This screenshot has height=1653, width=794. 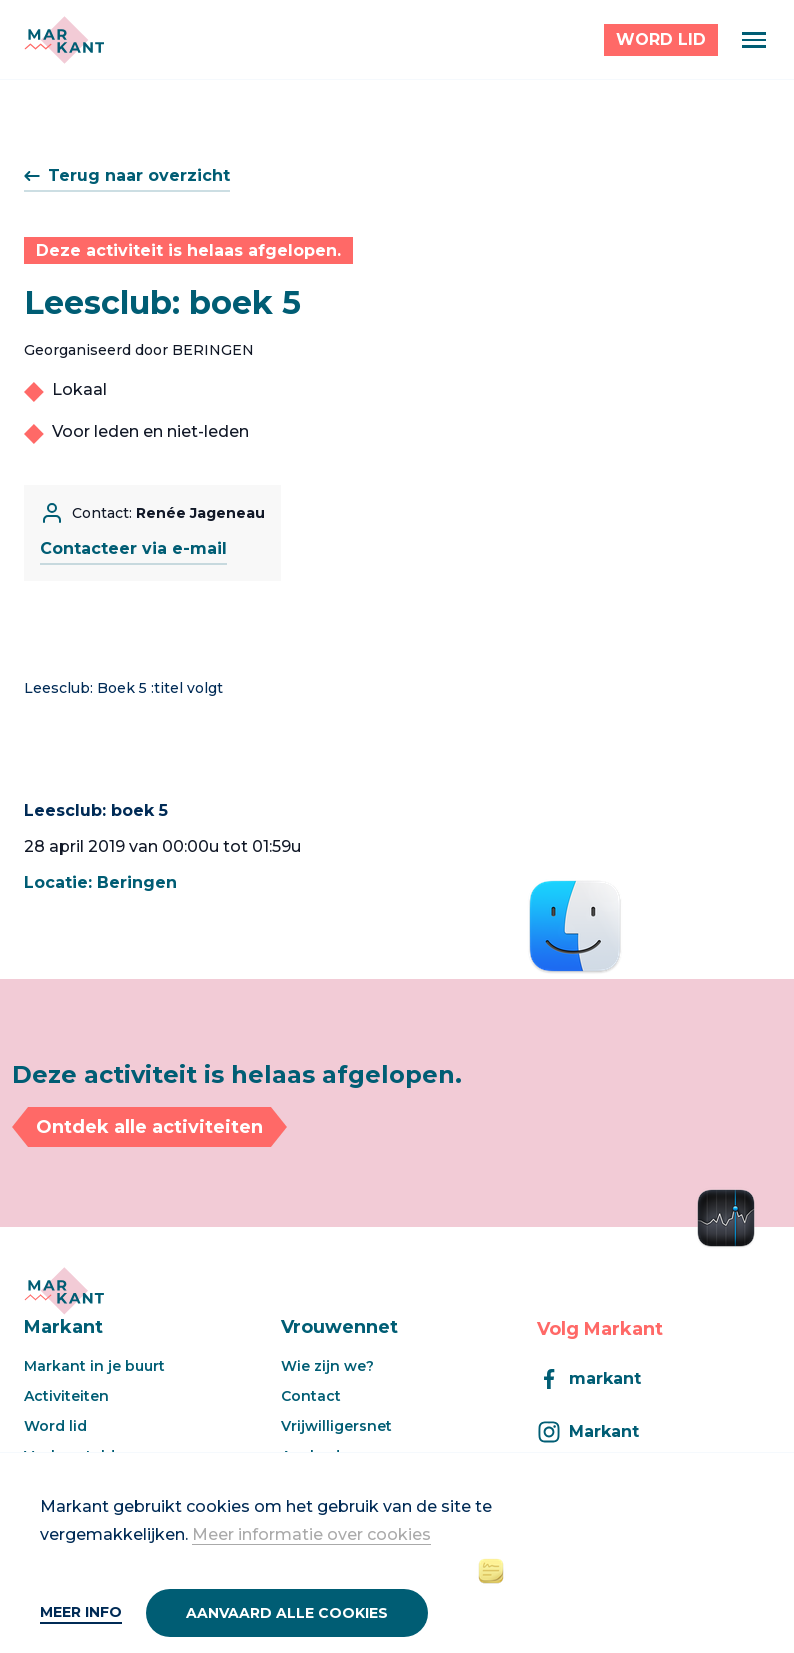 What do you see at coordinates (575, 926) in the screenshot?
I see `open Finder to browse files and folders` at bounding box center [575, 926].